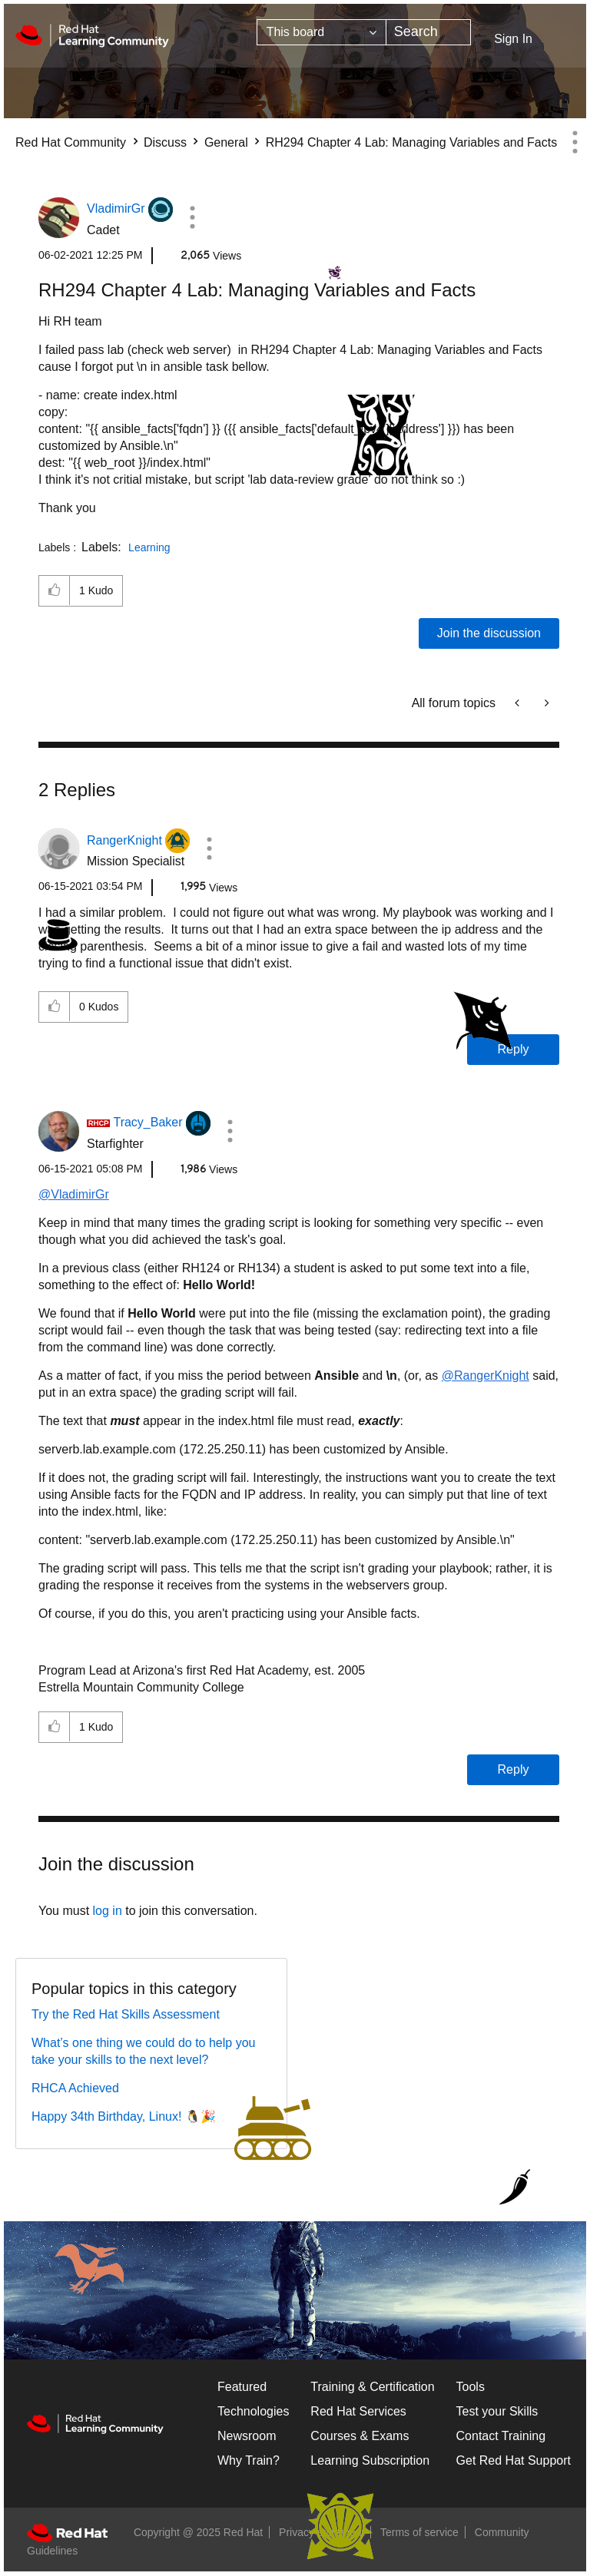  I want to click on select chicken in a farming or cooking game, so click(335, 273).